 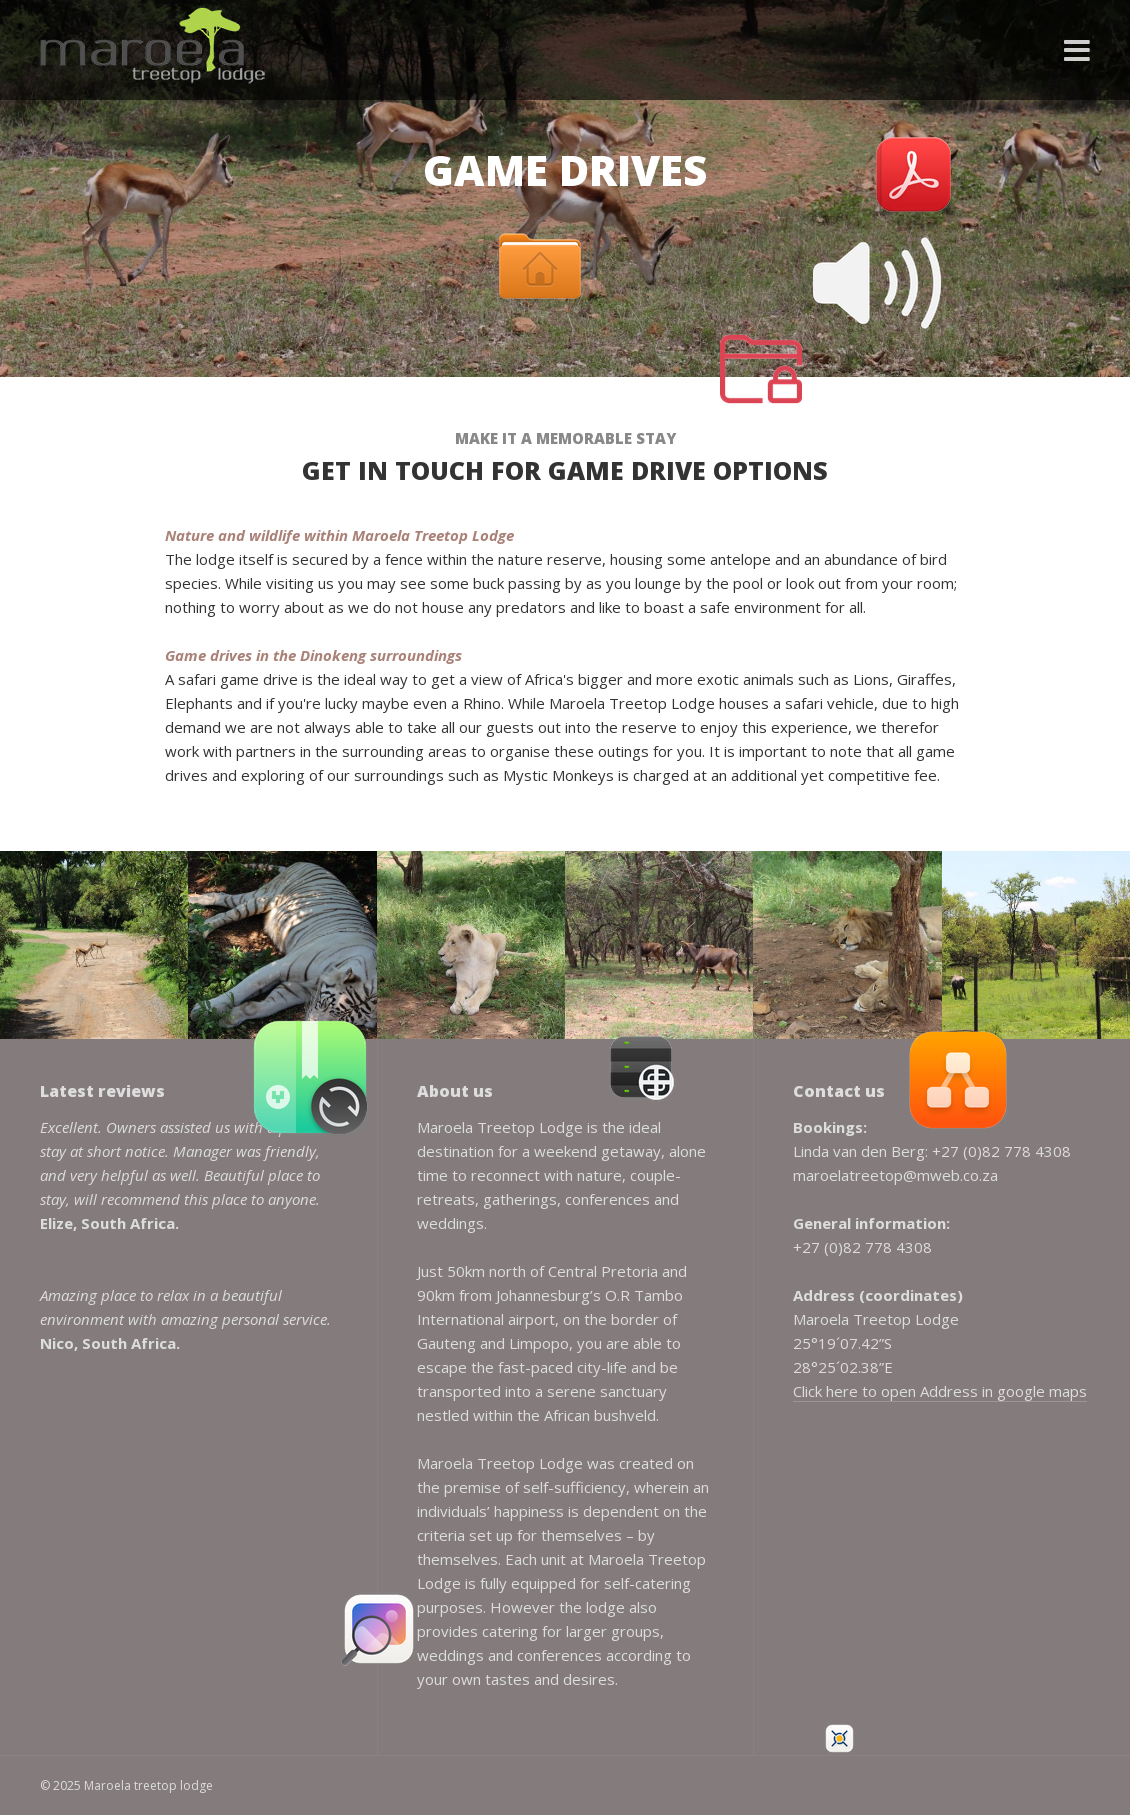 What do you see at coordinates (379, 1629) in the screenshot?
I see `open gnome loupe image viewer` at bounding box center [379, 1629].